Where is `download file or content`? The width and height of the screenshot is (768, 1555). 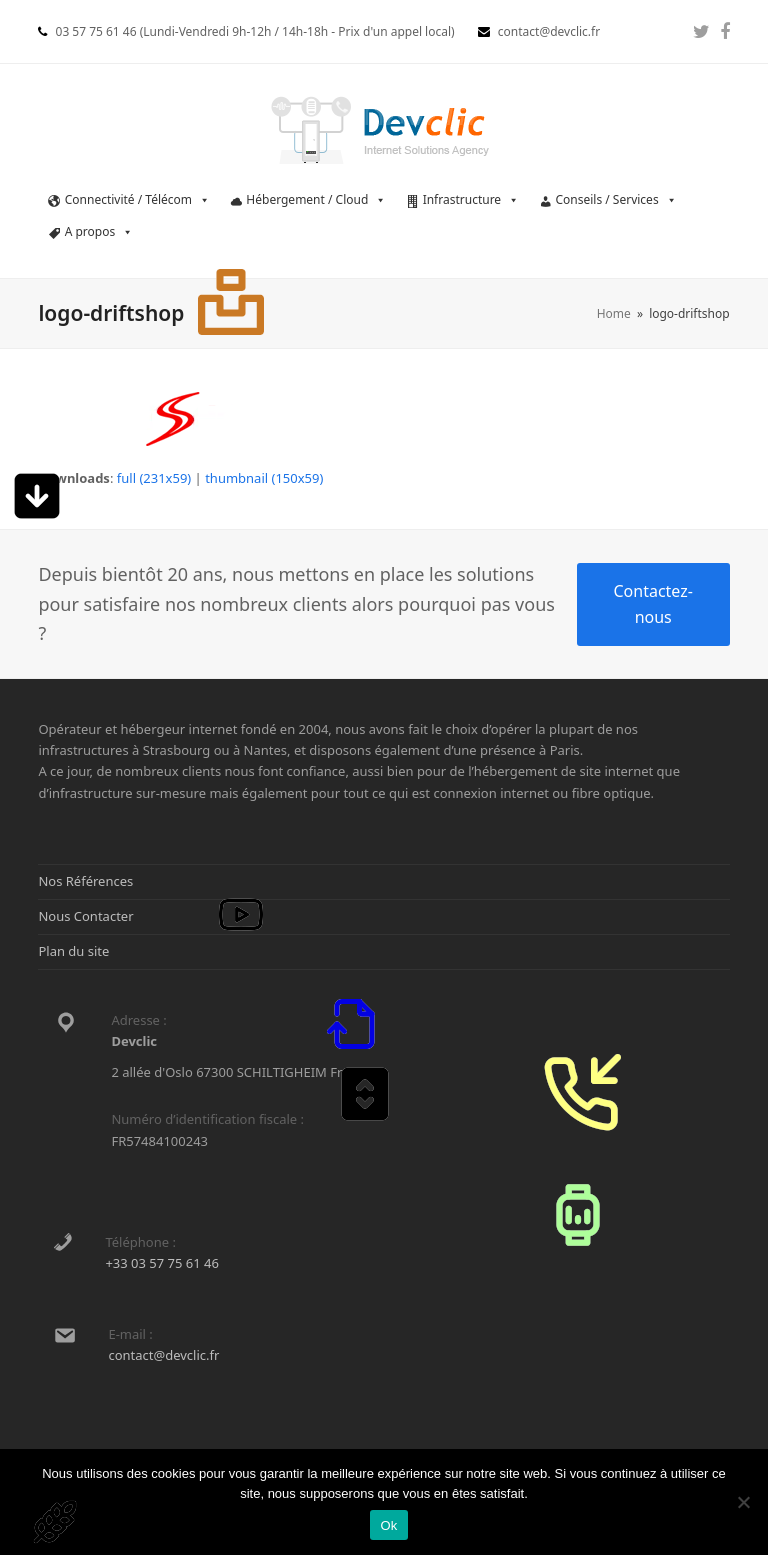
download file or content is located at coordinates (37, 496).